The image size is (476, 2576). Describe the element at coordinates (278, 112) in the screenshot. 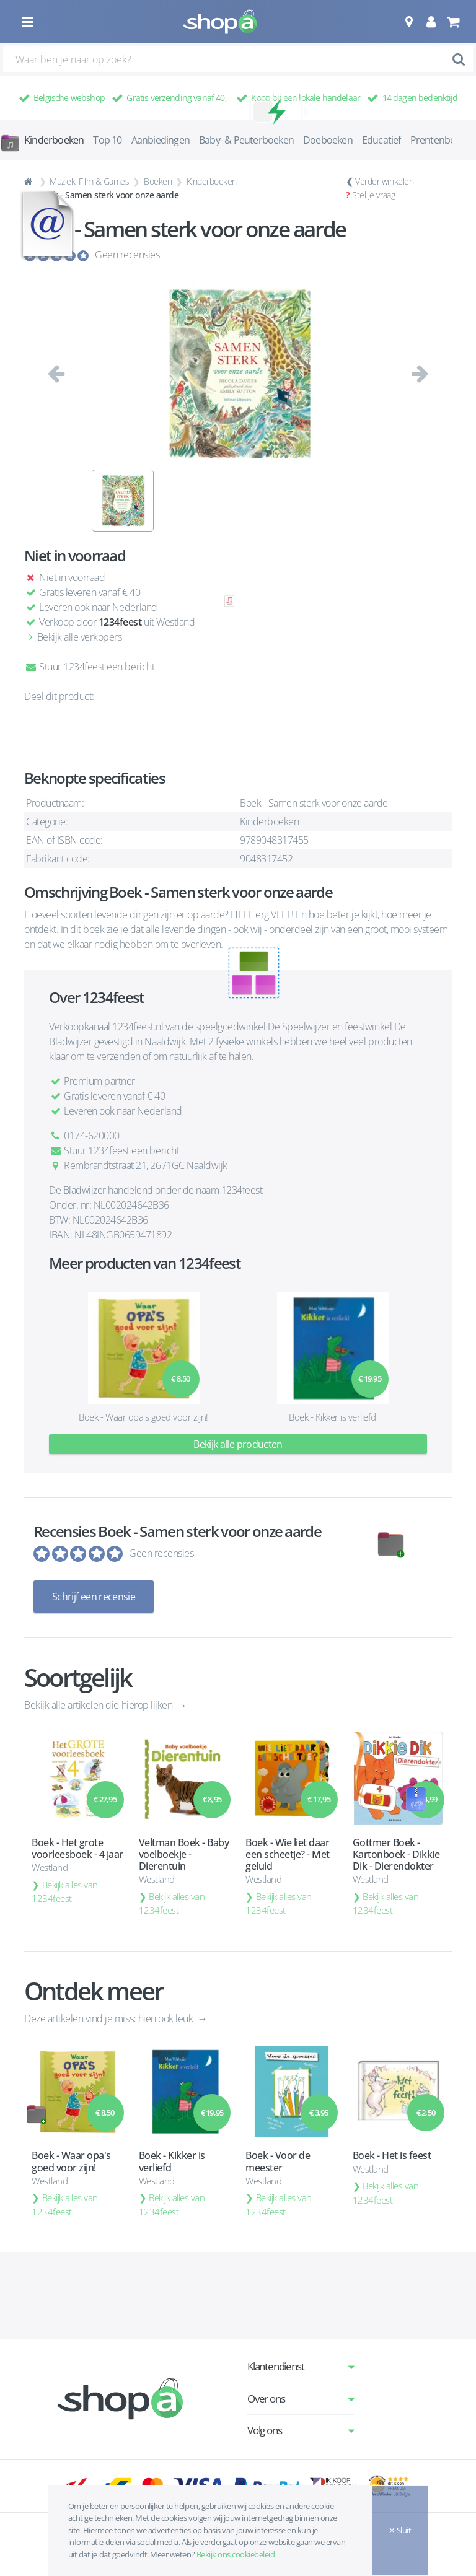

I see `battery at 40% and currently charging` at that location.